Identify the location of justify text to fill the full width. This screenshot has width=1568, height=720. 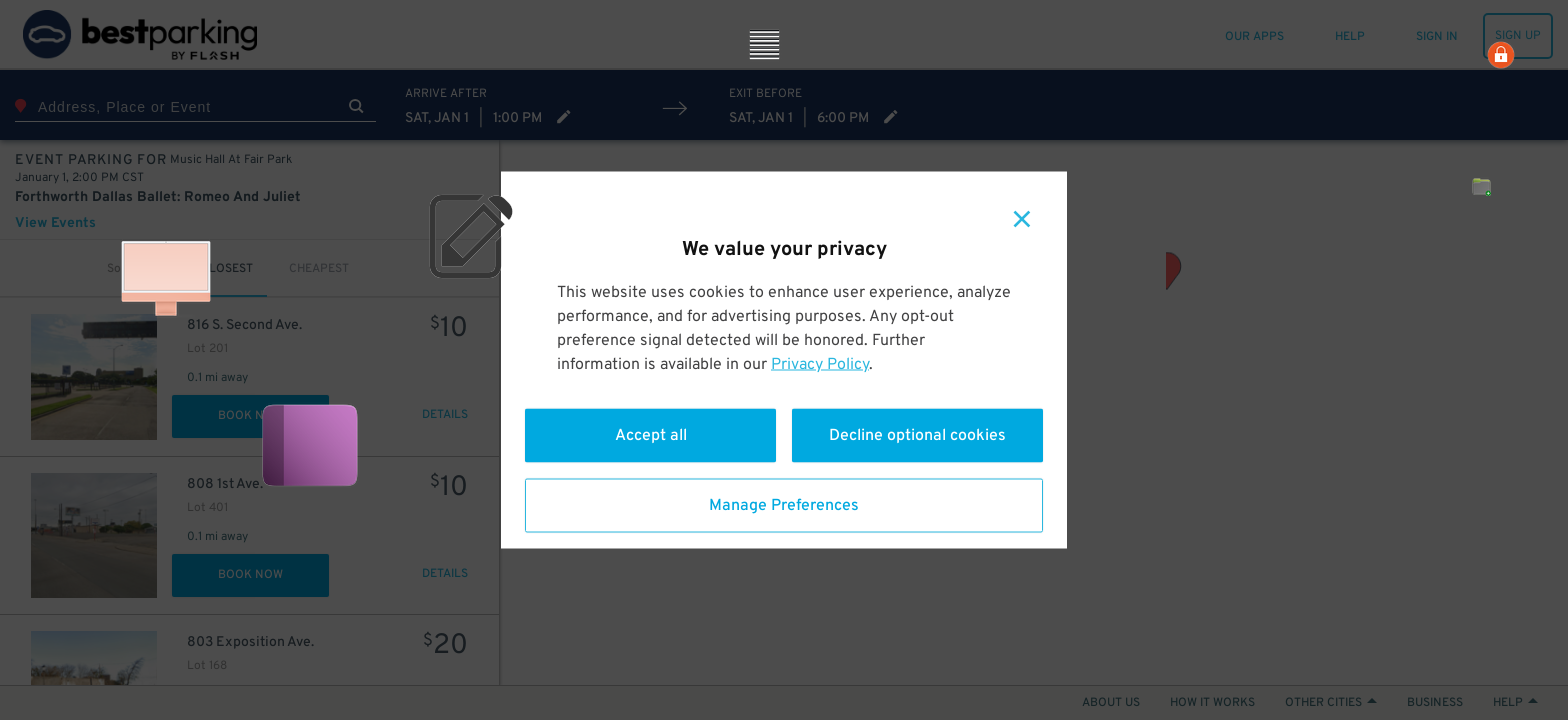
(764, 44).